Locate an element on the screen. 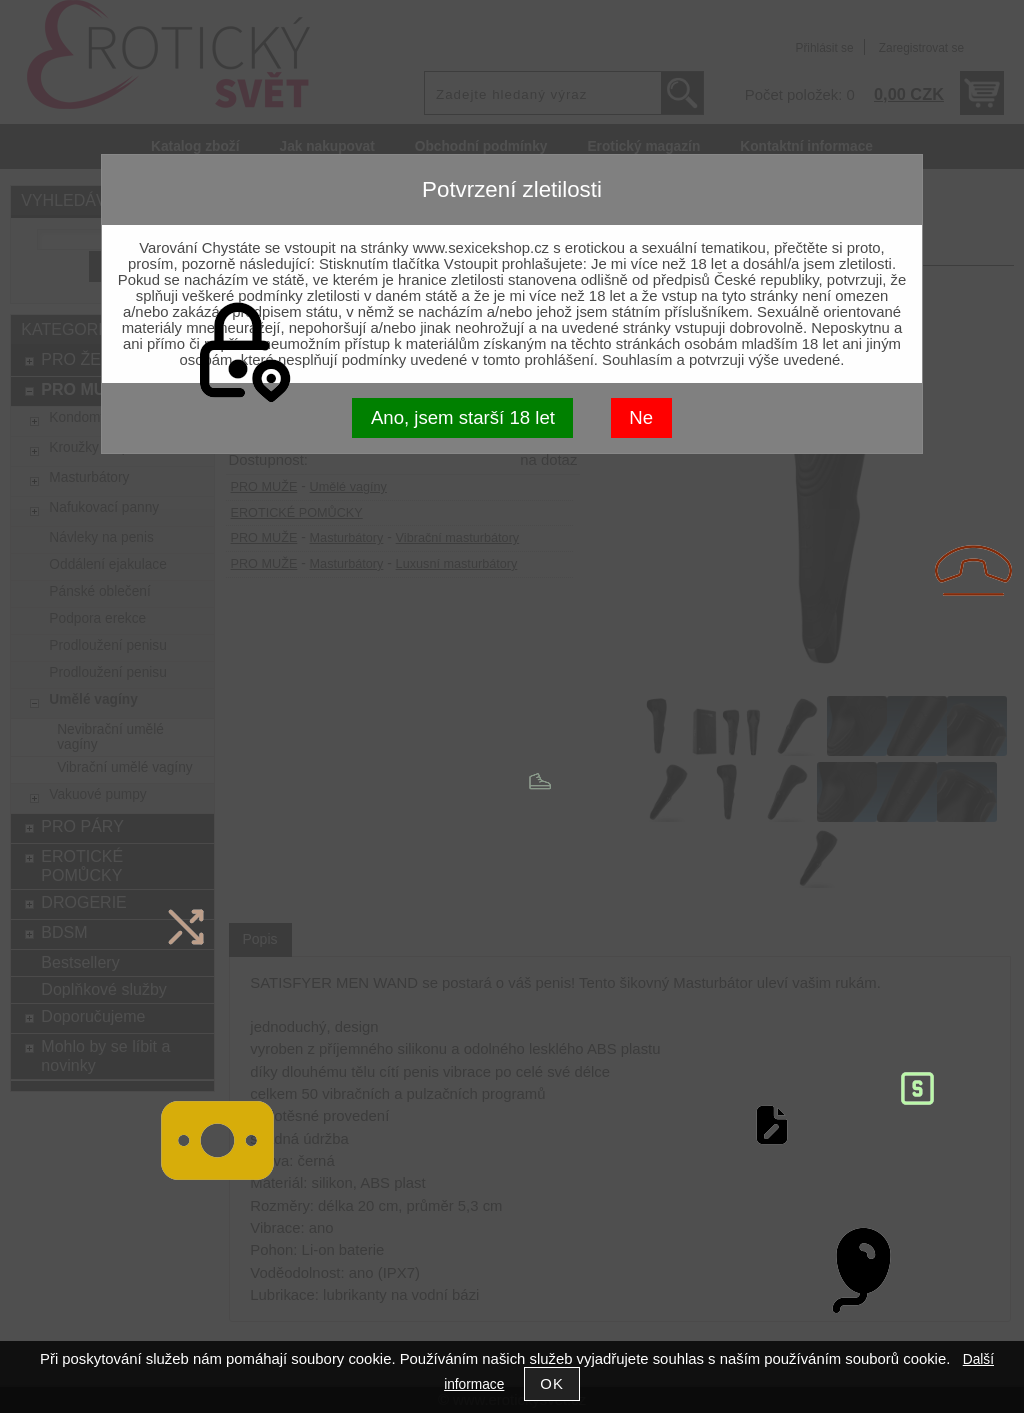  celebrate a milestone or achievement is located at coordinates (863, 1270).